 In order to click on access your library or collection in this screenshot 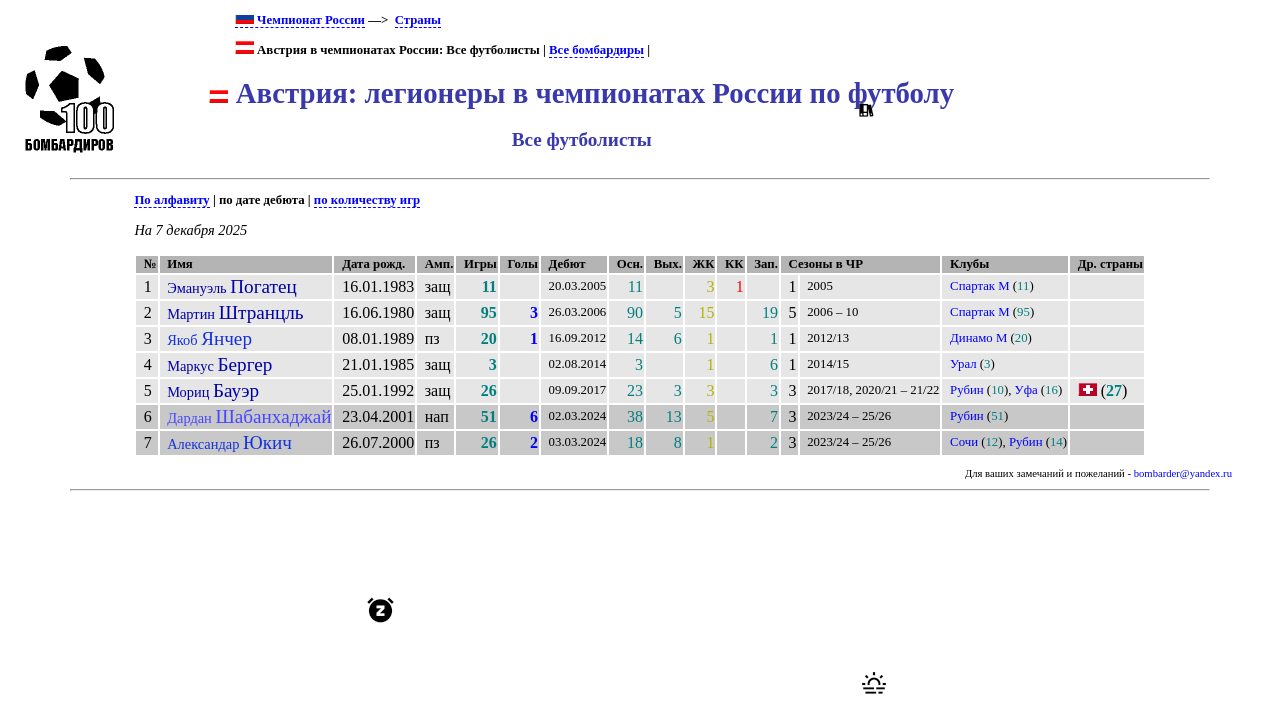, I will do `click(866, 110)`.